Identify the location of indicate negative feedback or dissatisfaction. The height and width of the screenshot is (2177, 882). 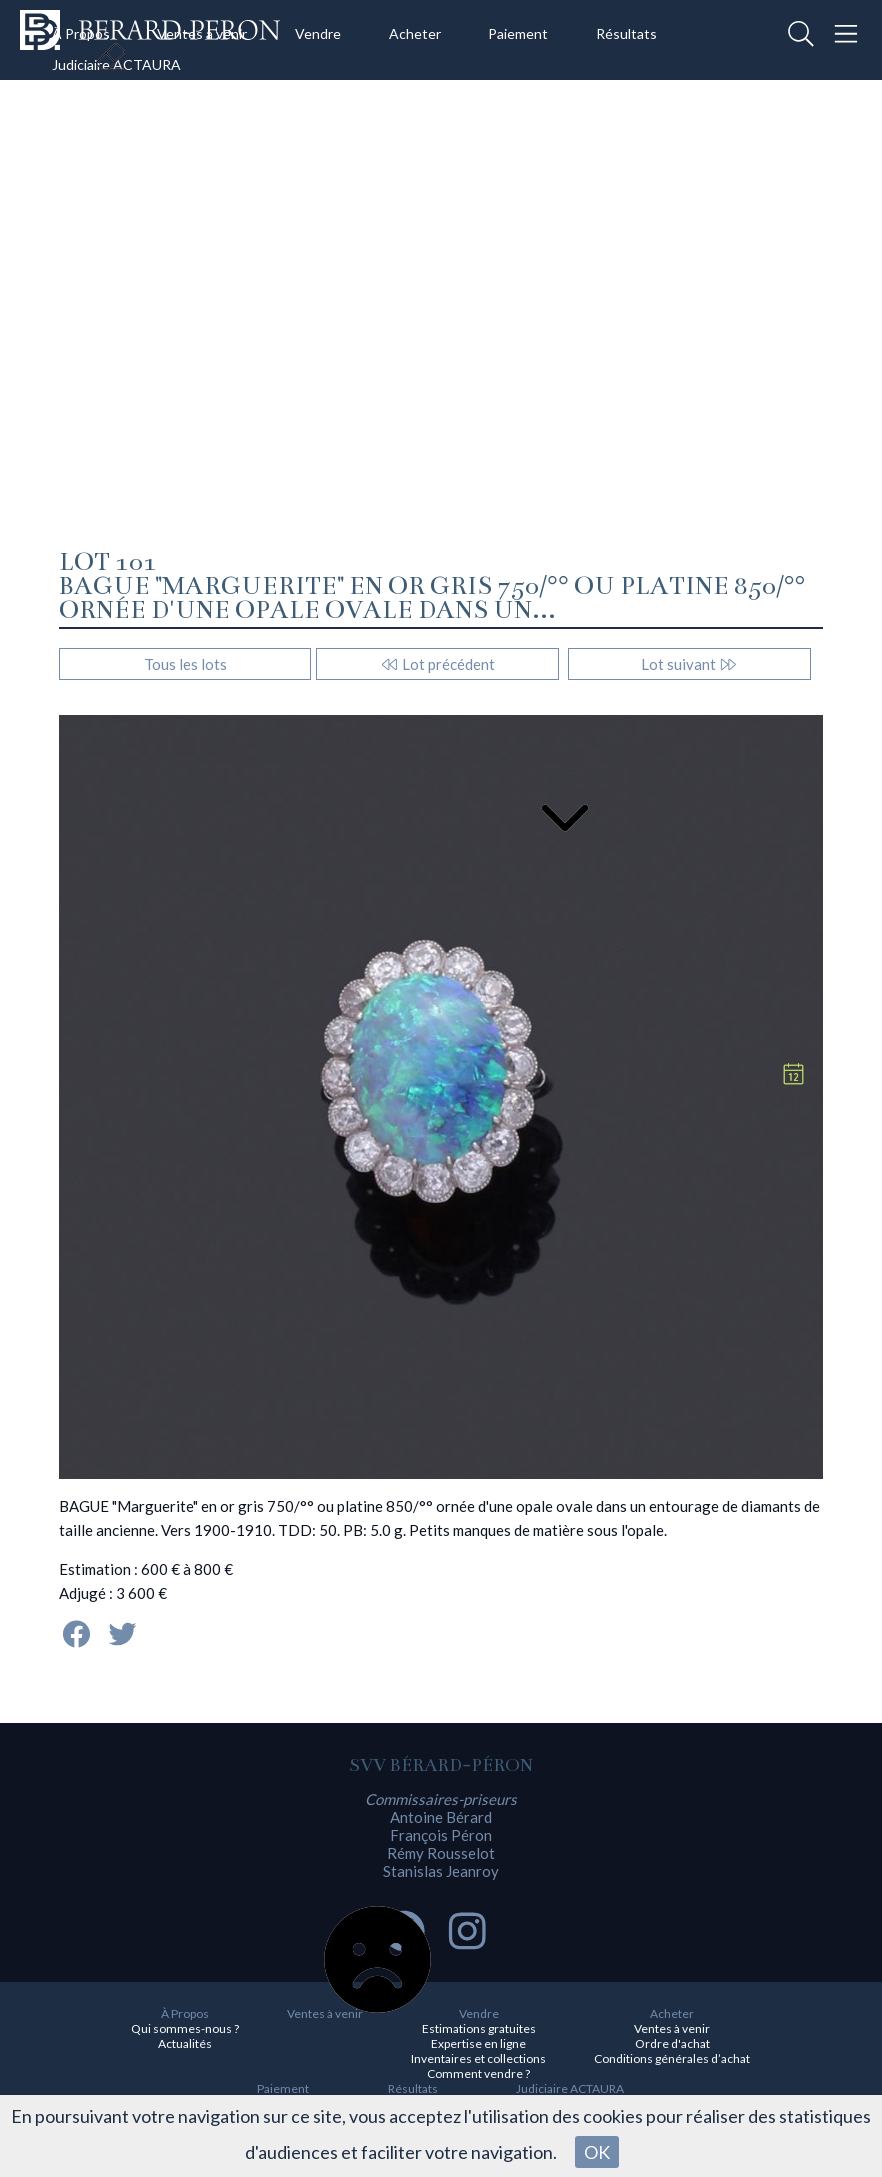
(377, 1959).